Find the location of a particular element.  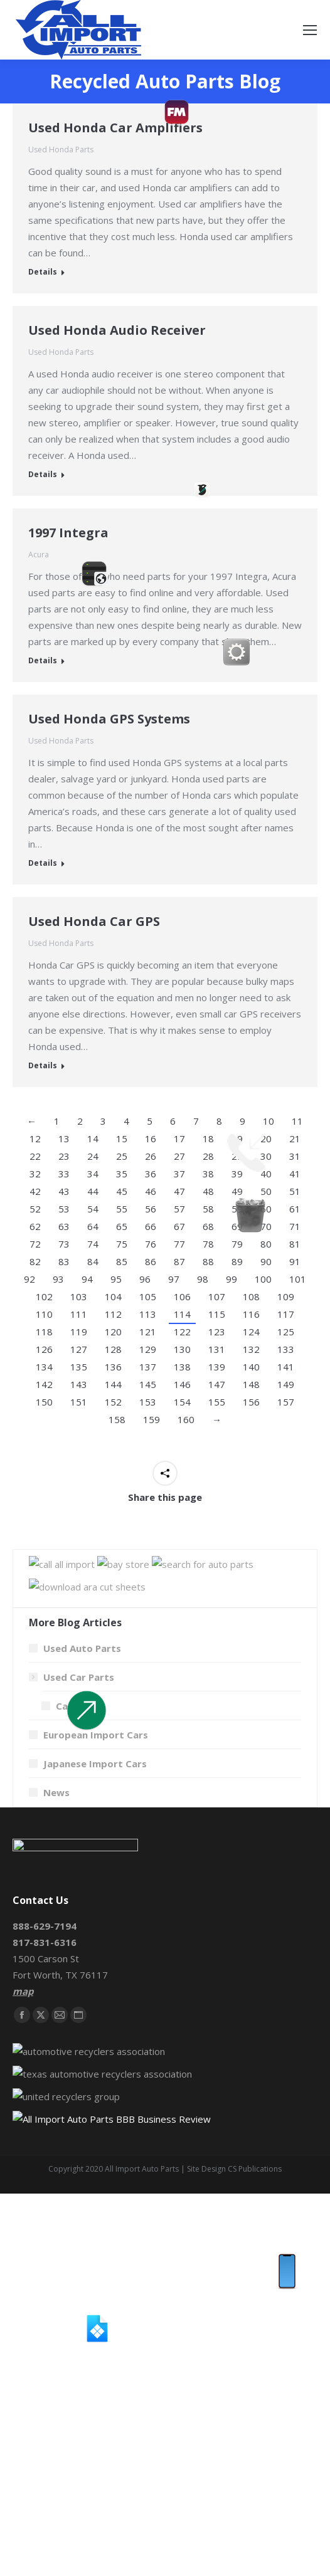

iPhone XR device connected to your Mac is located at coordinates (287, 2271).